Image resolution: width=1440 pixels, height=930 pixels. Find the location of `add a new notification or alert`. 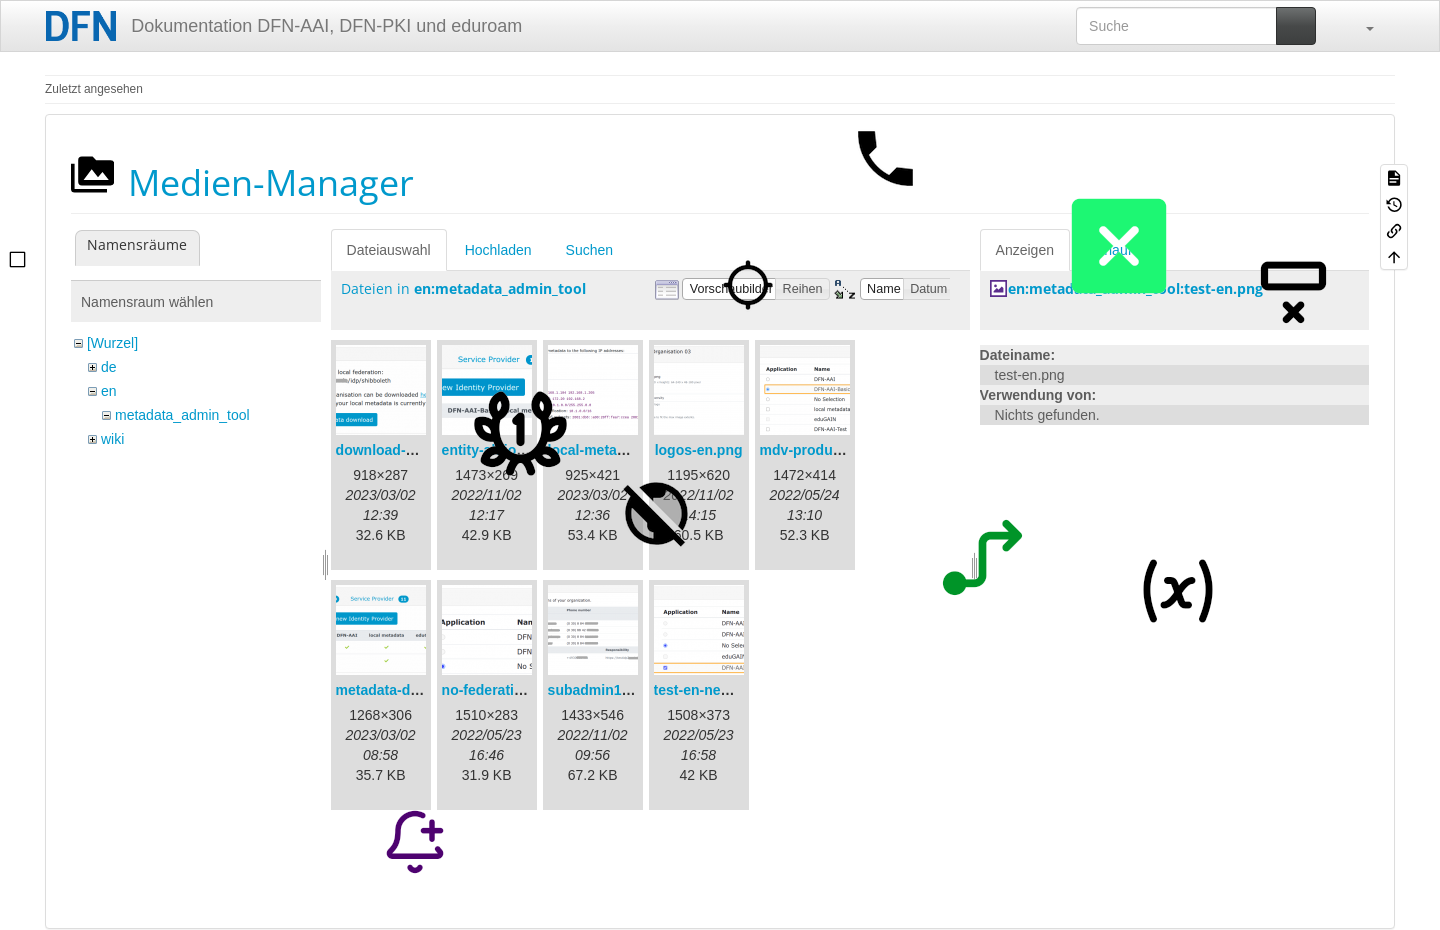

add a new notification or alert is located at coordinates (415, 842).